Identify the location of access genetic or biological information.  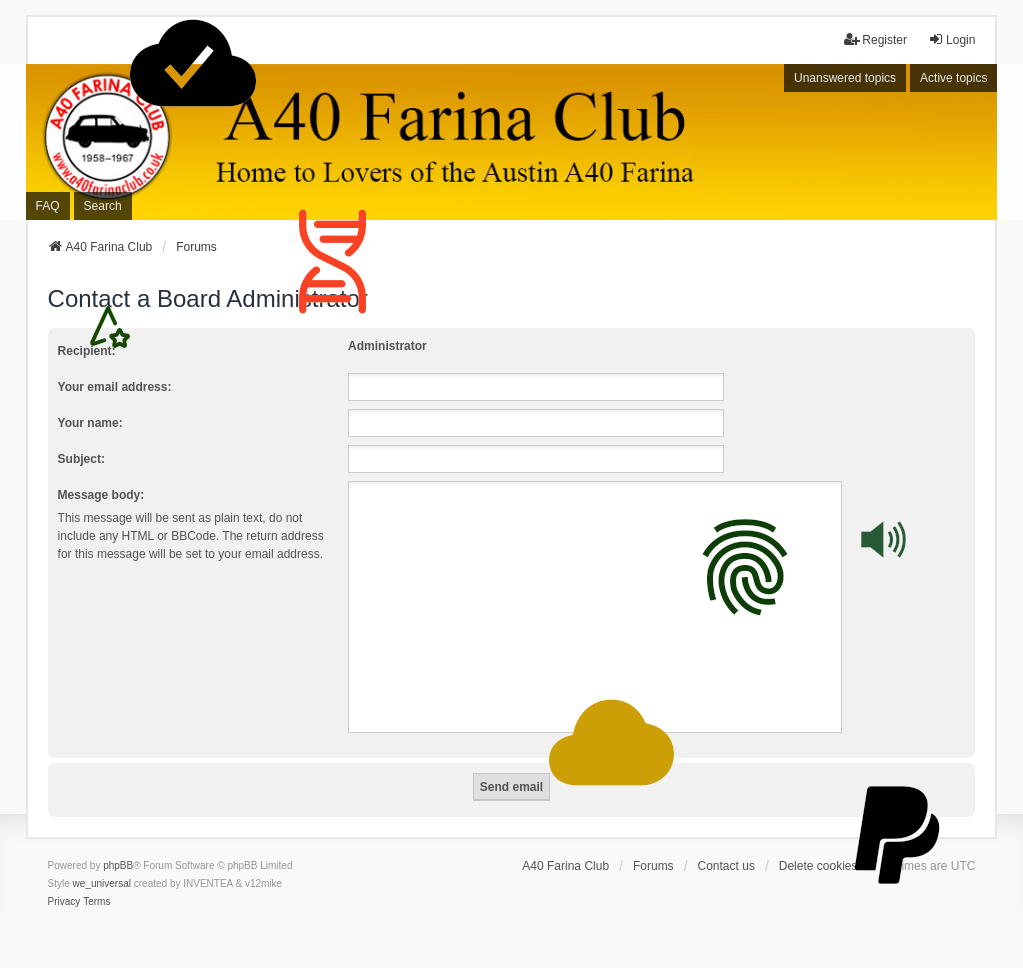
(332, 261).